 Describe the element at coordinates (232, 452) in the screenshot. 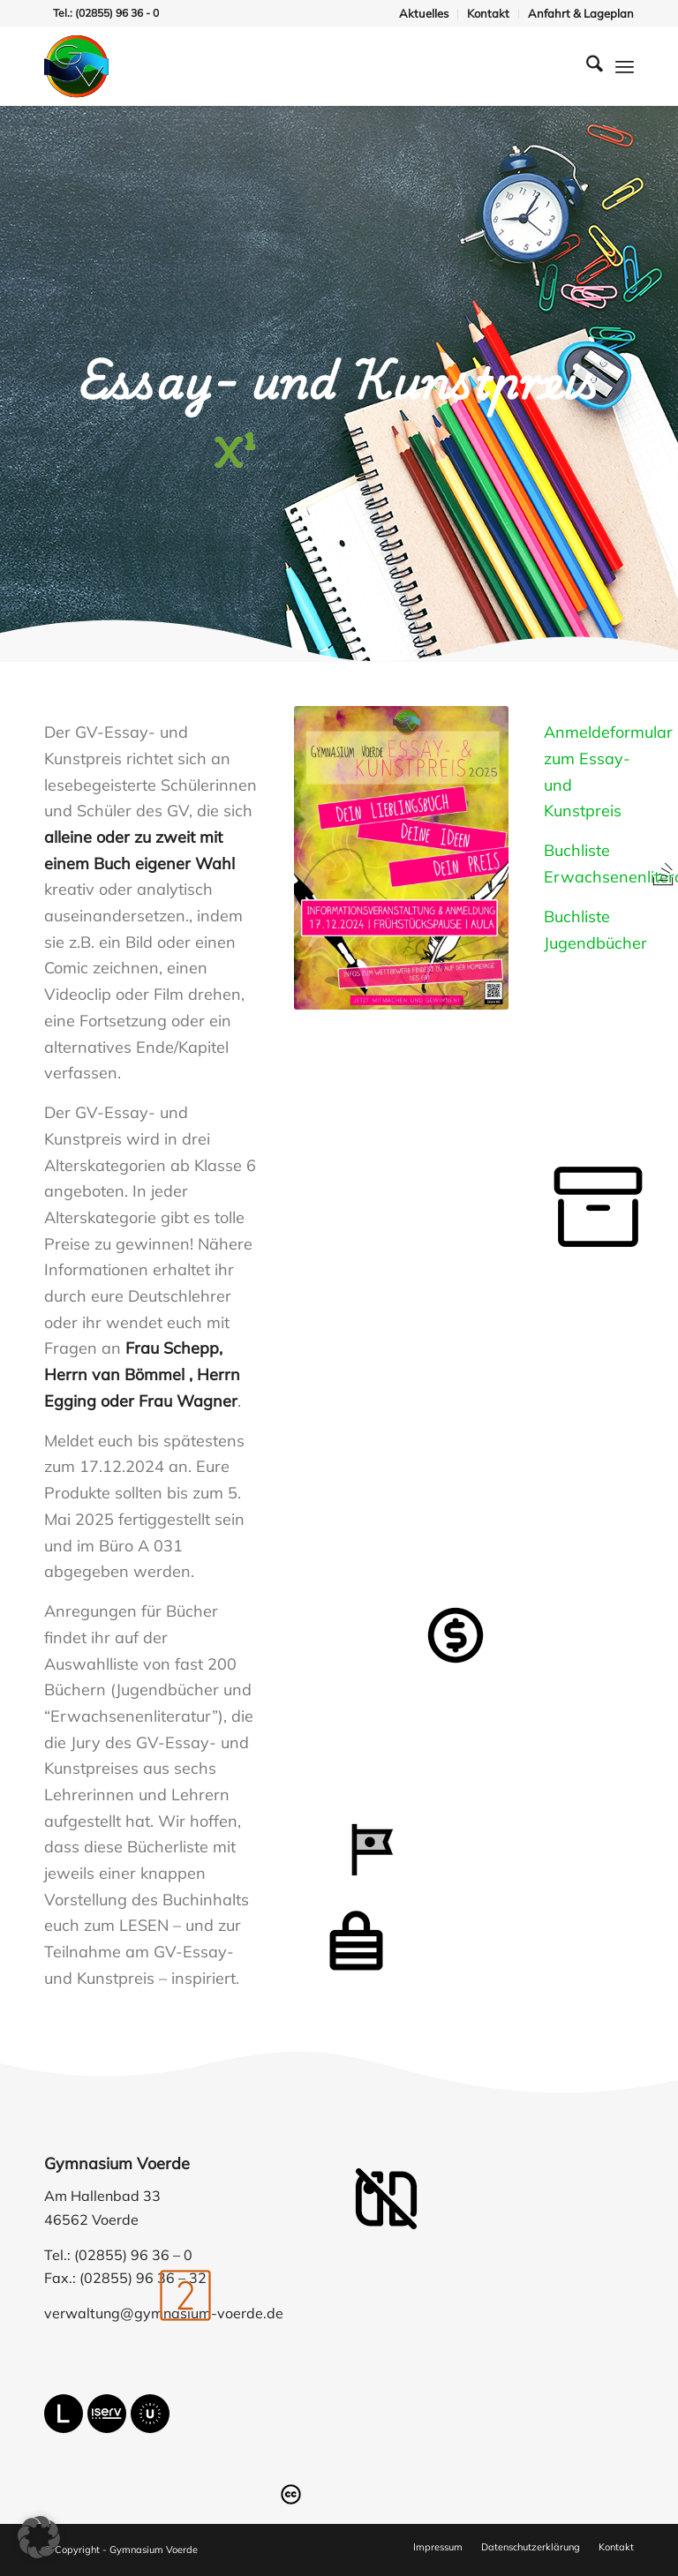

I see `apply superscript formatting to selected text` at that location.